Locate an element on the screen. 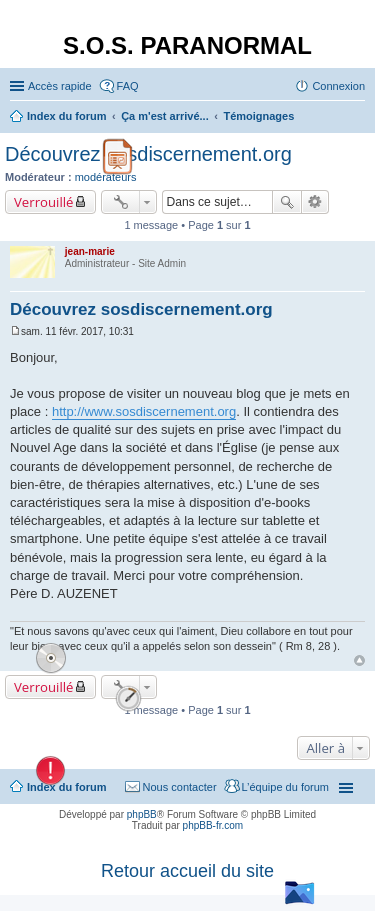 This screenshot has width=375, height=911. indicates a warning or caution message is located at coordinates (50, 770).